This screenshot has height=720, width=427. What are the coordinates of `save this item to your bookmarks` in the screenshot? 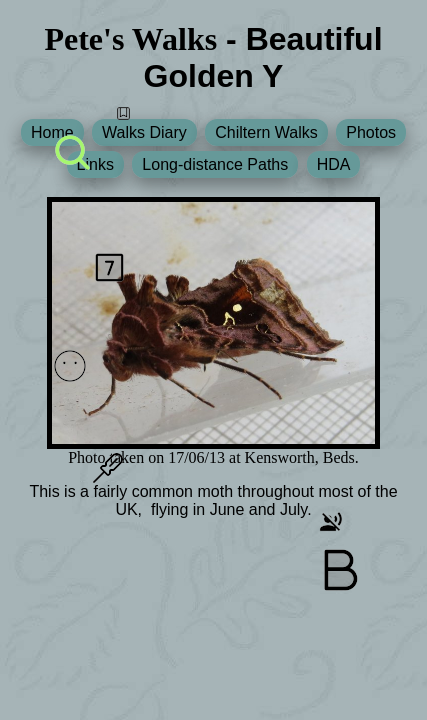 It's located at (123, 113).